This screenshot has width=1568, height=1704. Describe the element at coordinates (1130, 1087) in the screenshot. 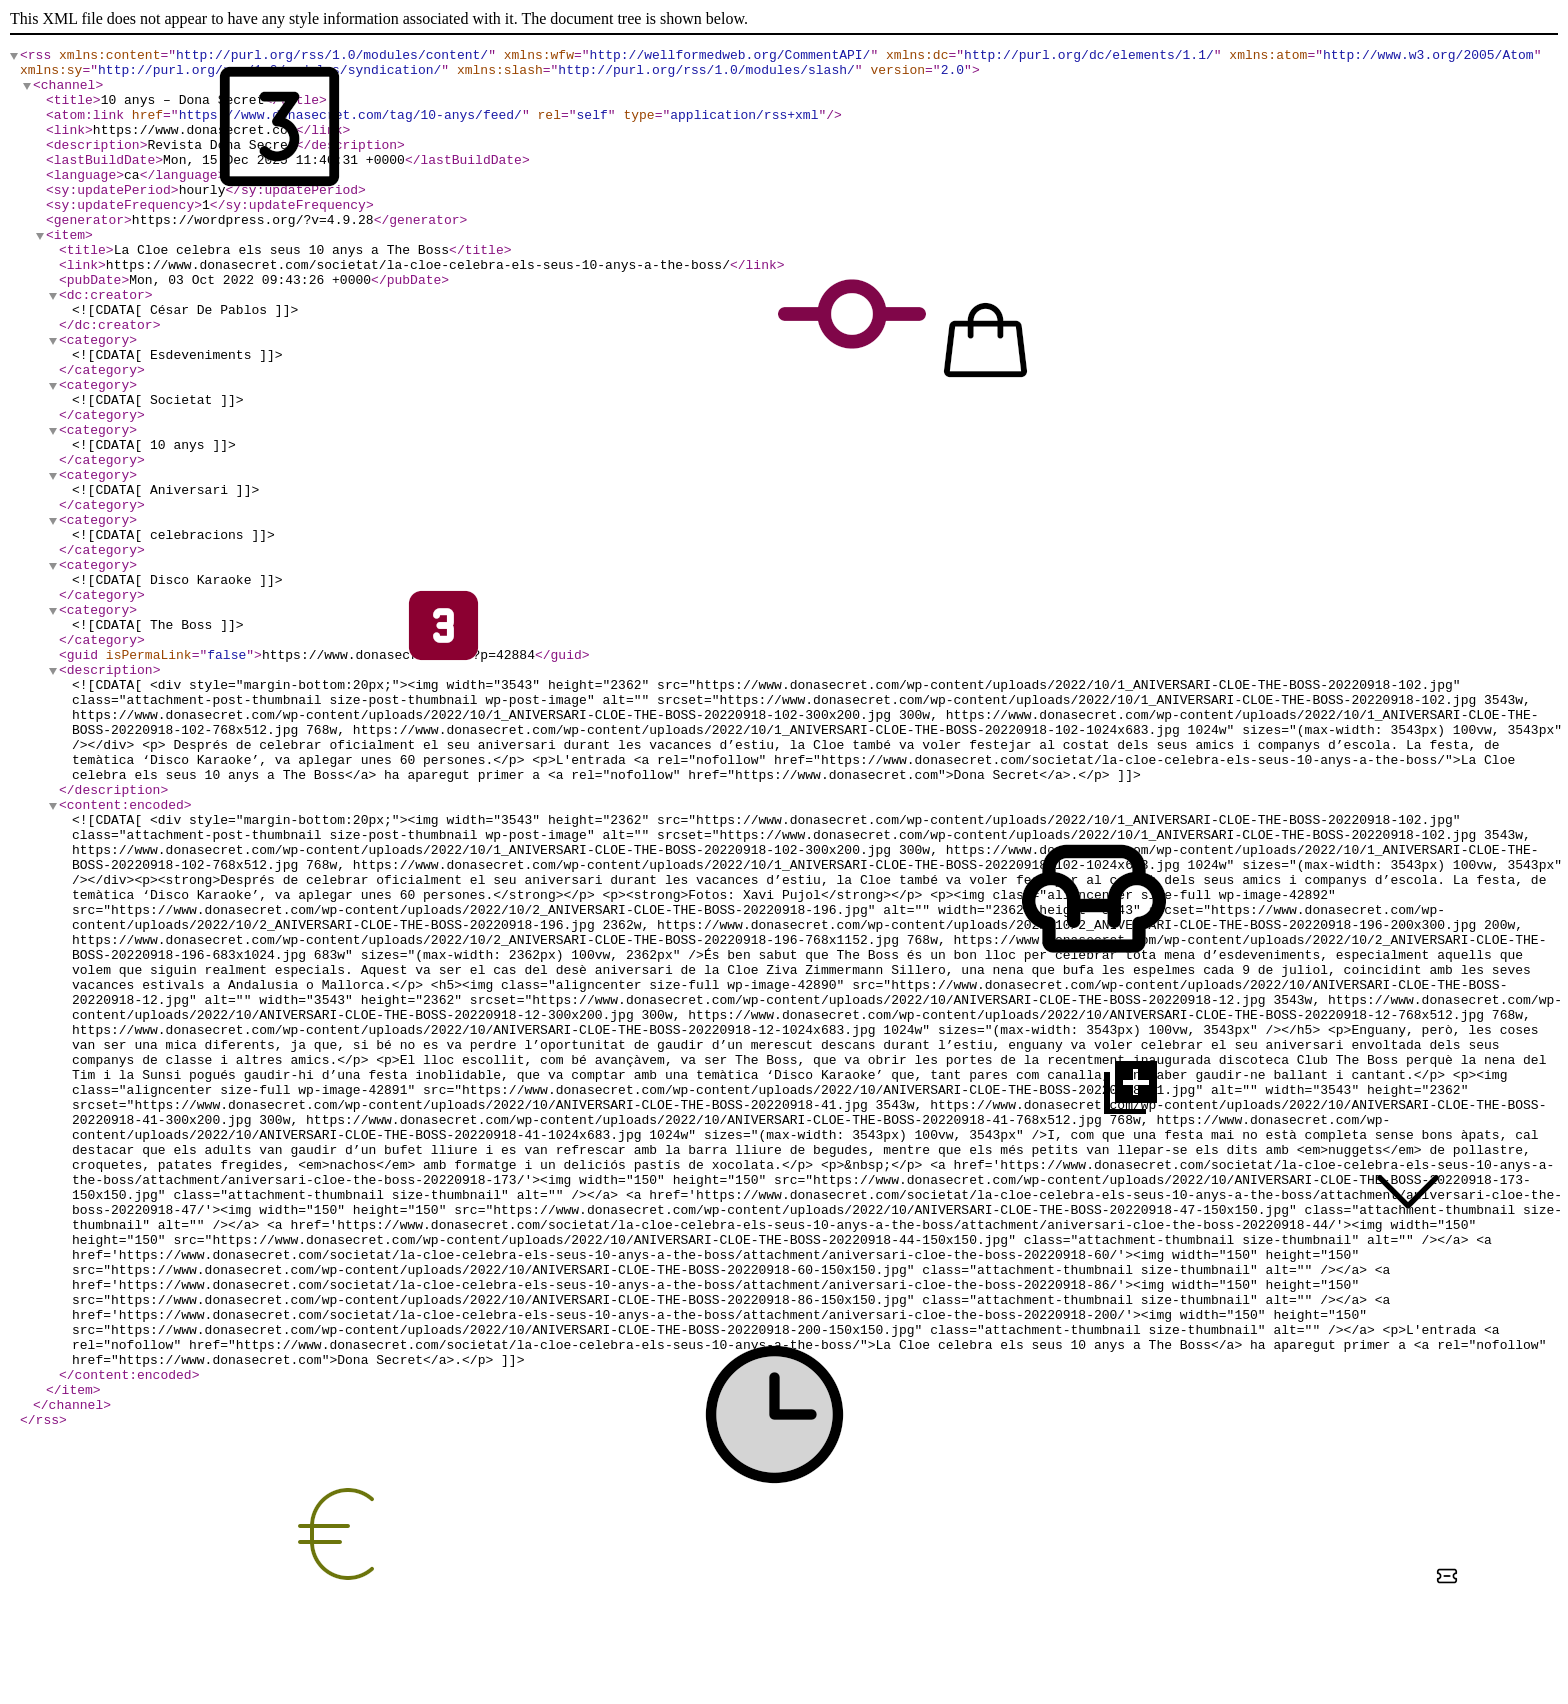

I see `add to queue` at that location.